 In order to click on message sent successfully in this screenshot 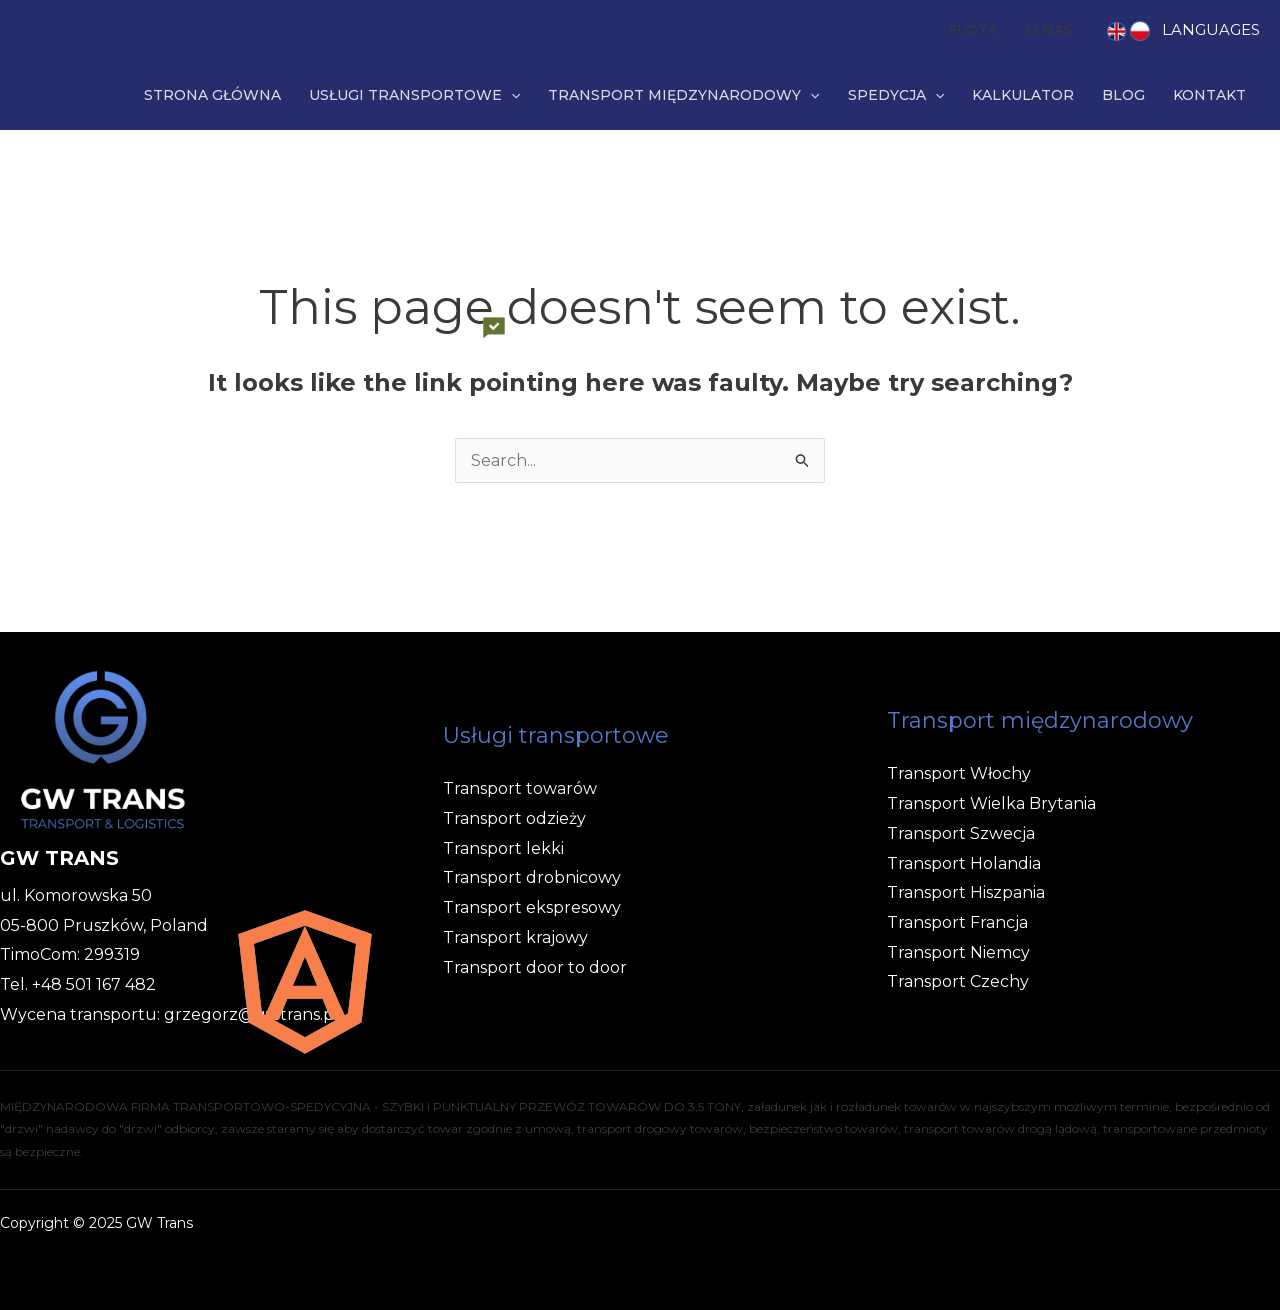, I will do `click(494, 327)`.